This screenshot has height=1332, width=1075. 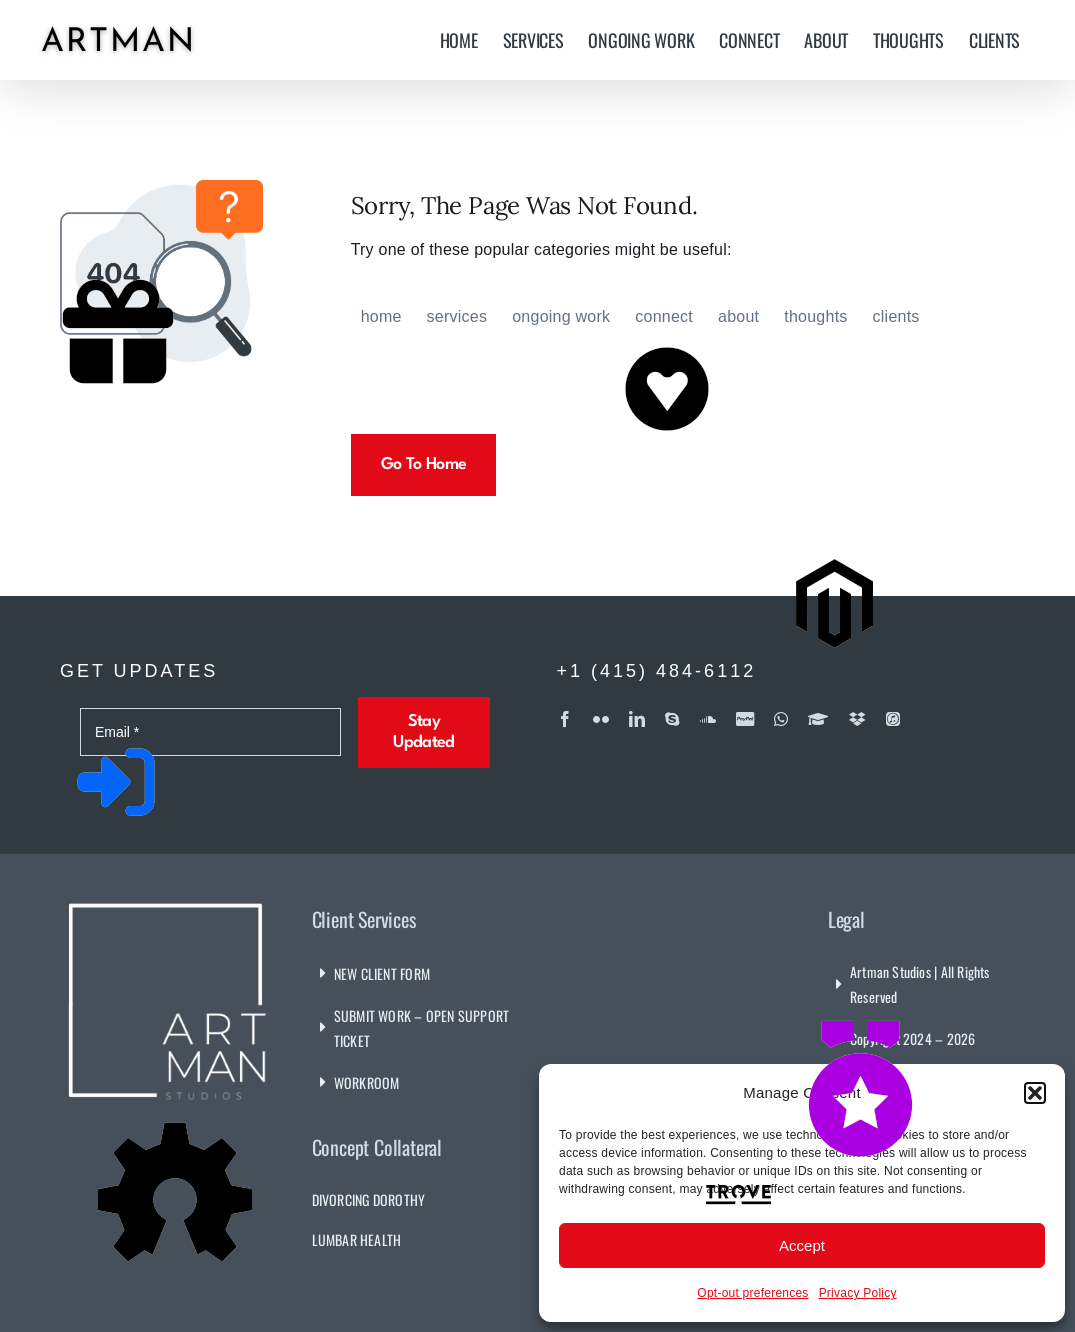 I want to click on magento e-commerce platform logo, so click(x=834, y=603).